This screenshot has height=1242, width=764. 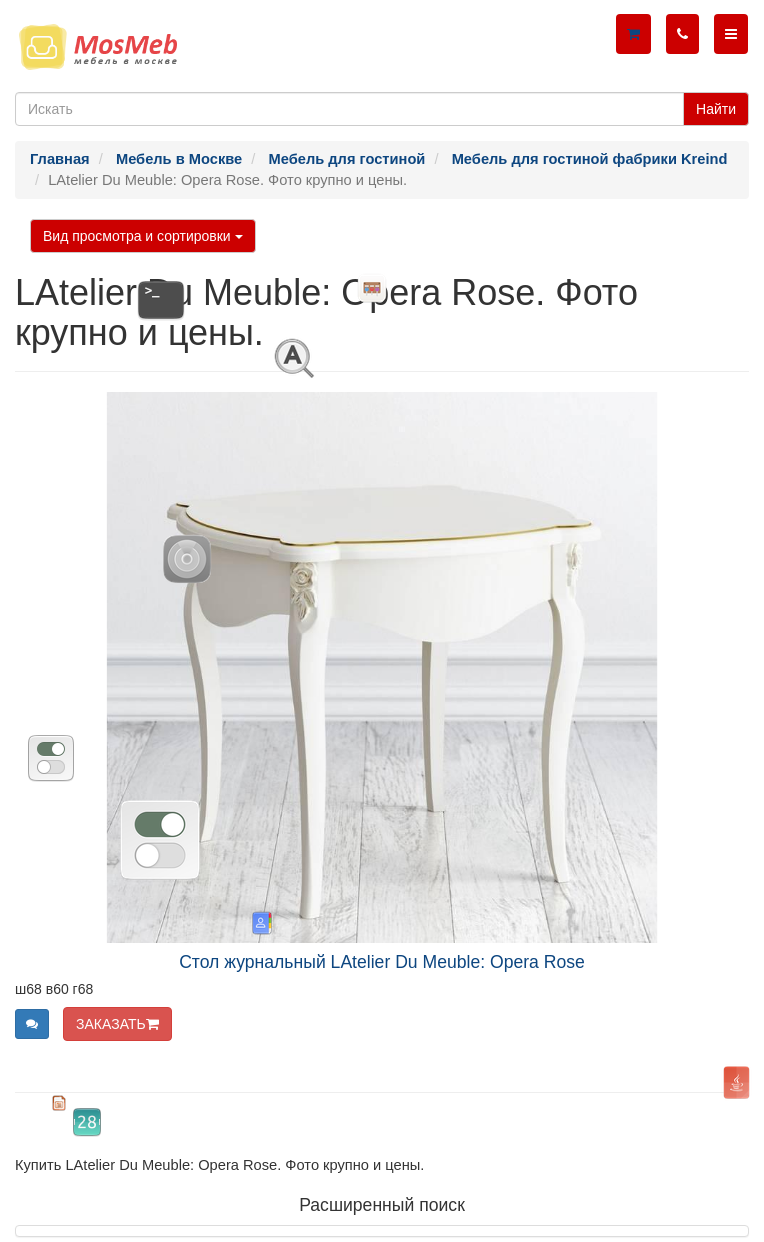 What do you see at coordinates (87, 1122) in the screenshot?
I see `open the calendar app` at bounding box center [87, 1122].